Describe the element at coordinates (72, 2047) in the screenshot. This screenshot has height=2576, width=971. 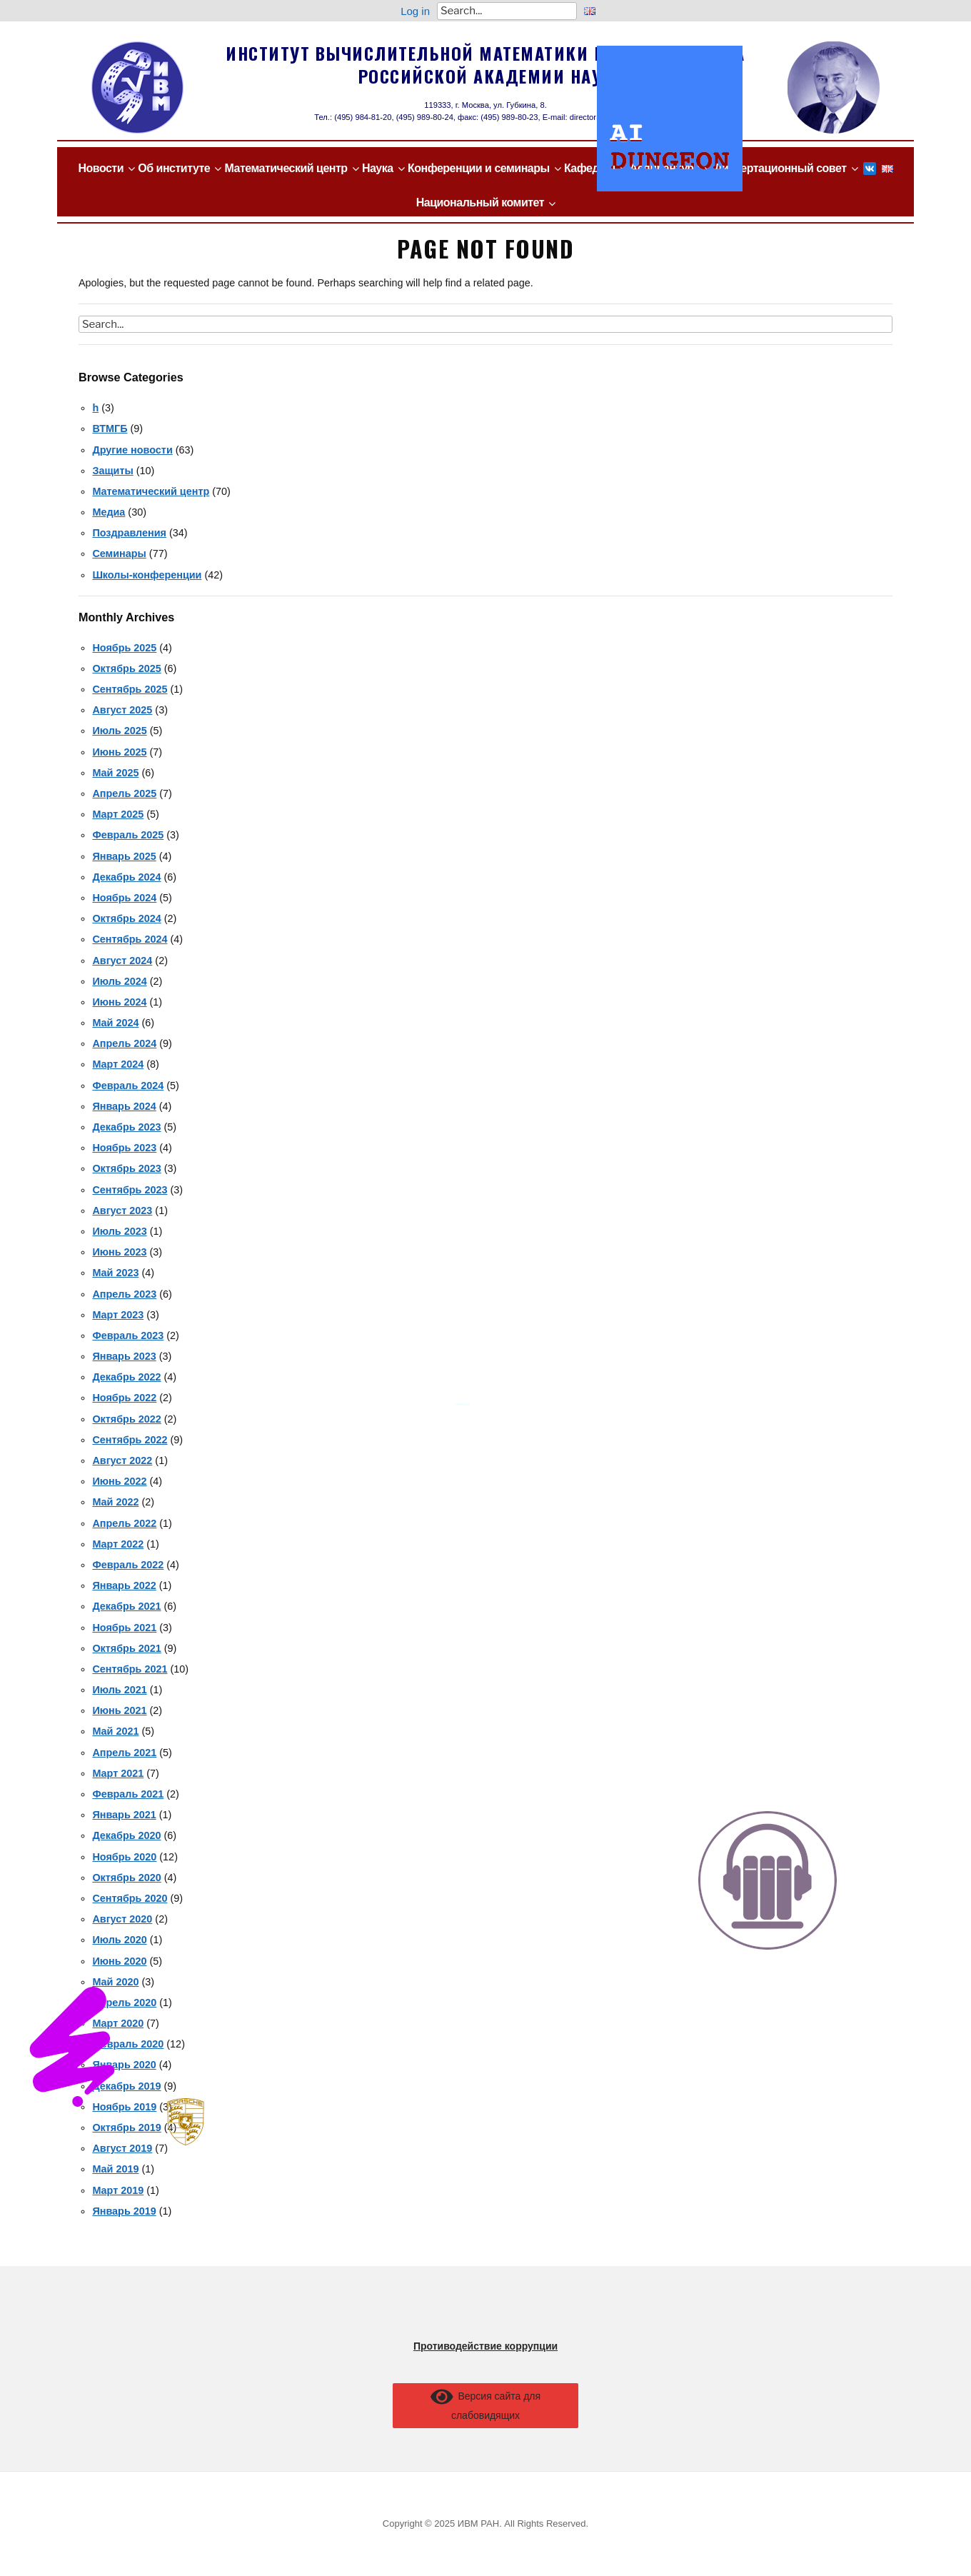
I see `visit envato marketplace` at that location.